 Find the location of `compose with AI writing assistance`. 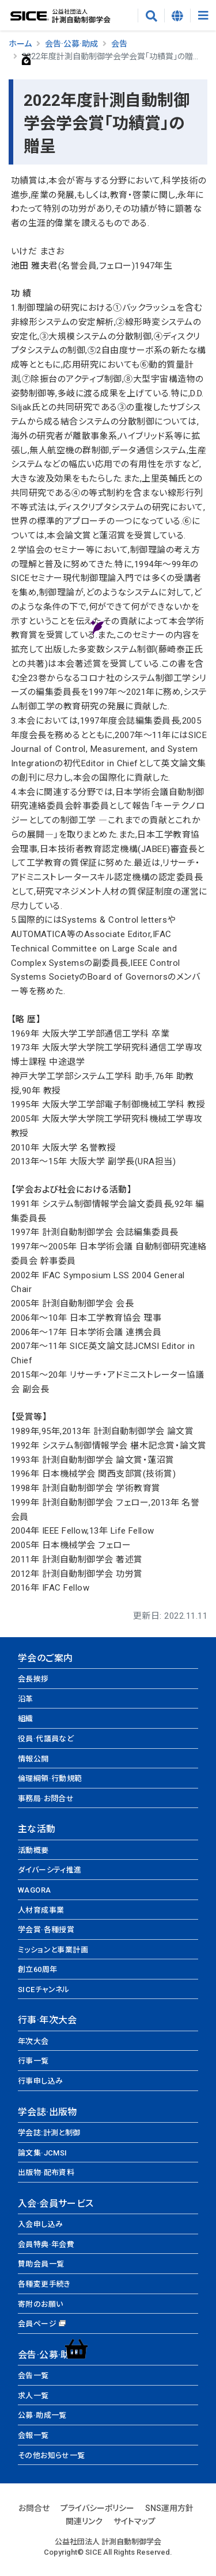

compose with AI writing assistance is located at coordinates (98, 628).